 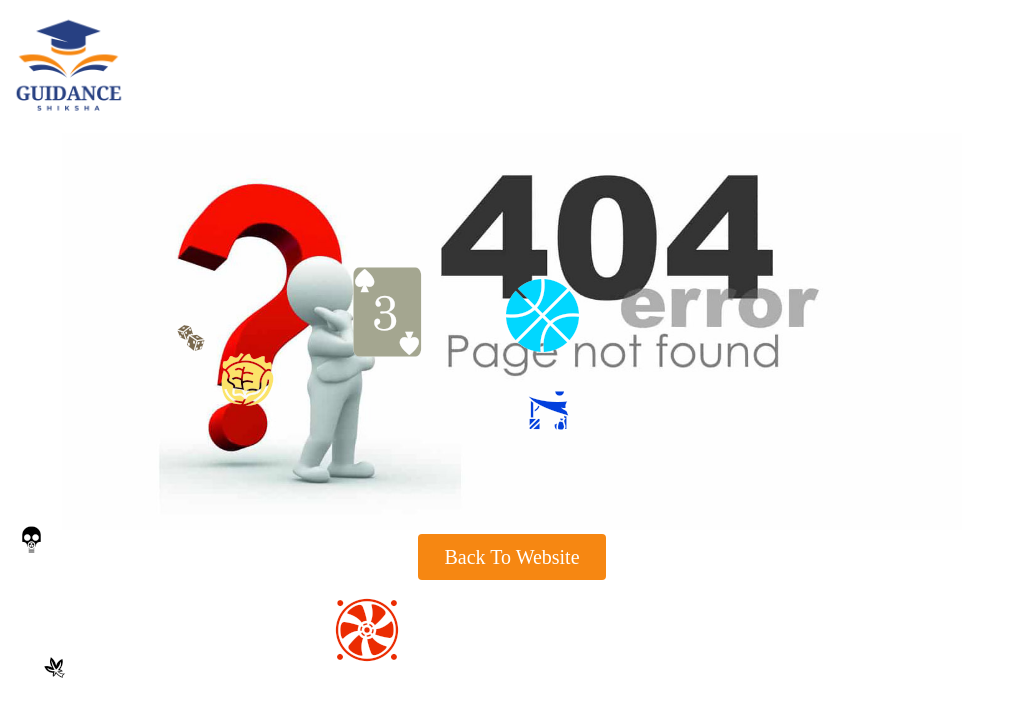 I want to click on indicates hazardous environment or toxic area in game, so click(x=31, y=539).